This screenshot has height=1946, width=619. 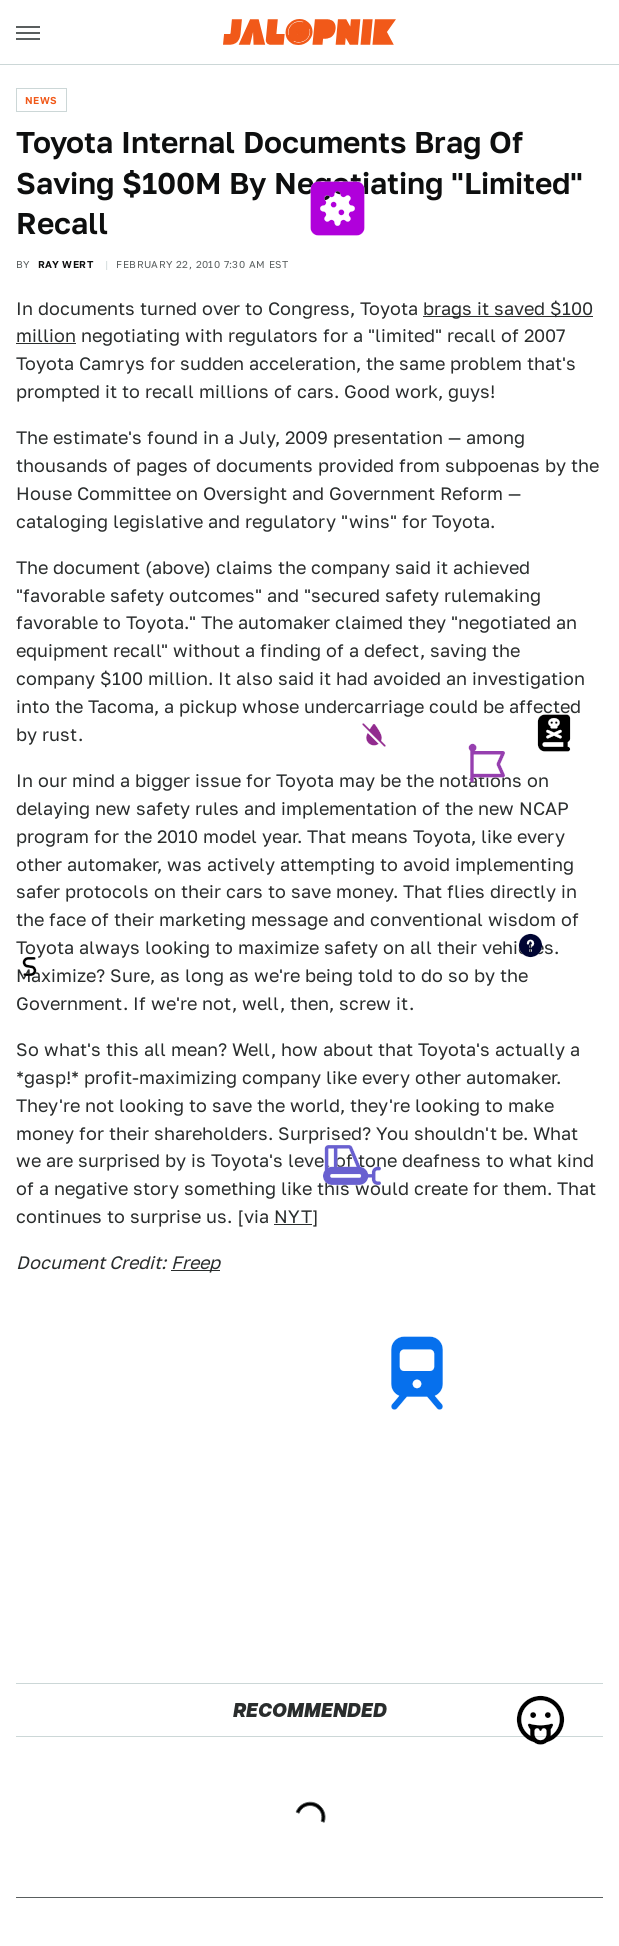 I want to click on disable water or liquid detection, so click(x=374, y=735).